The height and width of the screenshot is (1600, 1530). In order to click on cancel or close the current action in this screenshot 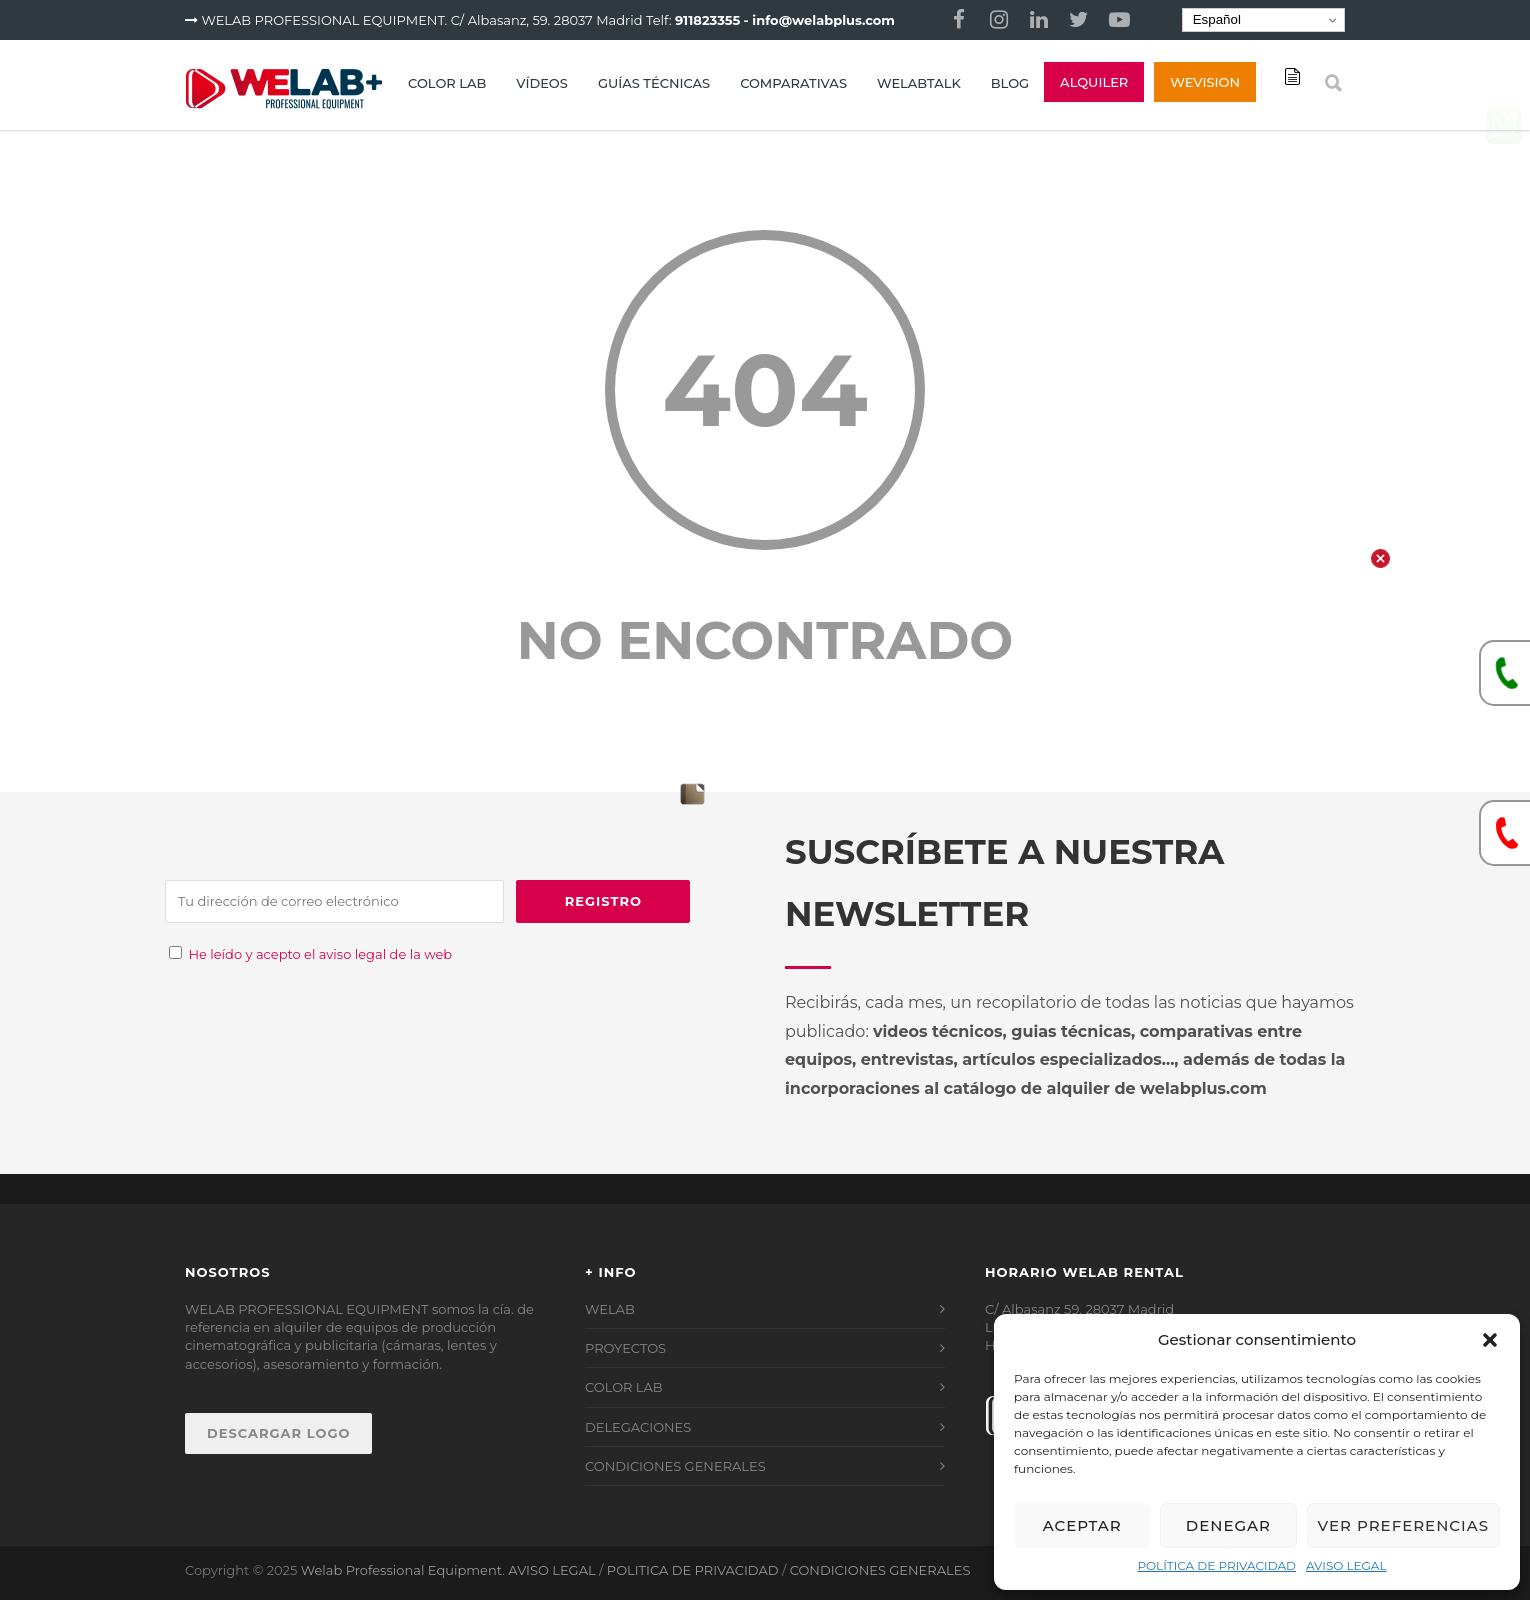, I will do `click(1380, 558)`.